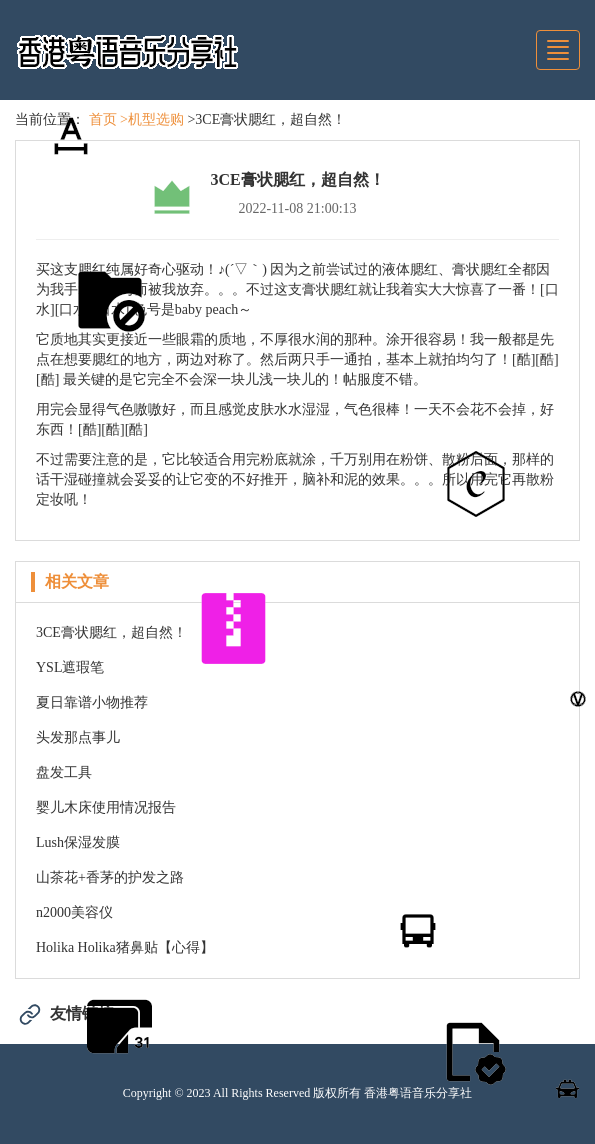  What do you see at coordinates (119, 1026) in the screenshot?
I see `open Proton Calendar app` at bounding box center [119, 1026].